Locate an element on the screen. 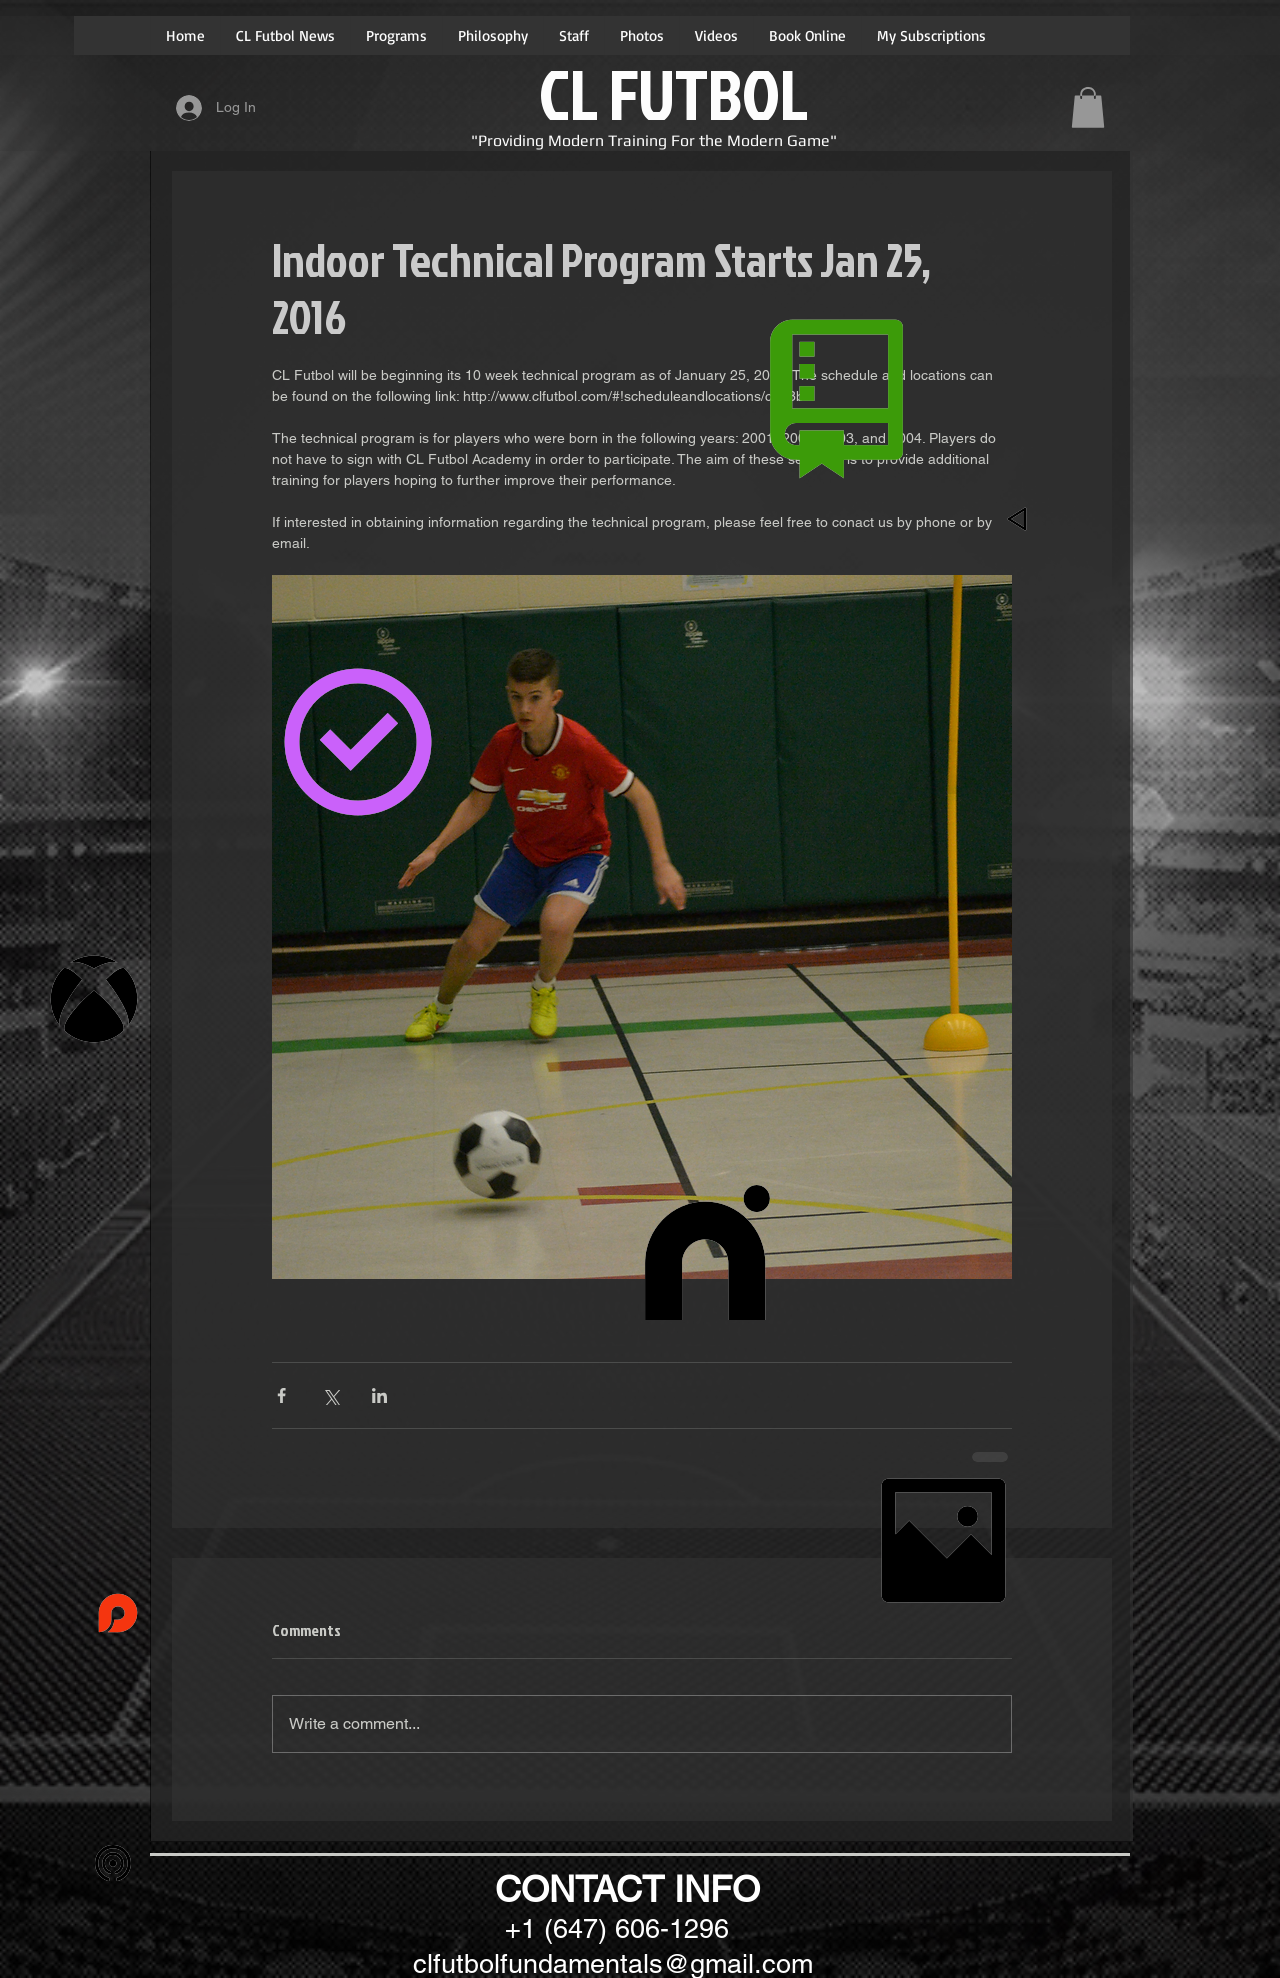 The height and width of the screenshot is (1978, 1280). indicates a completed or successful action is located at coordinates (358, 742).